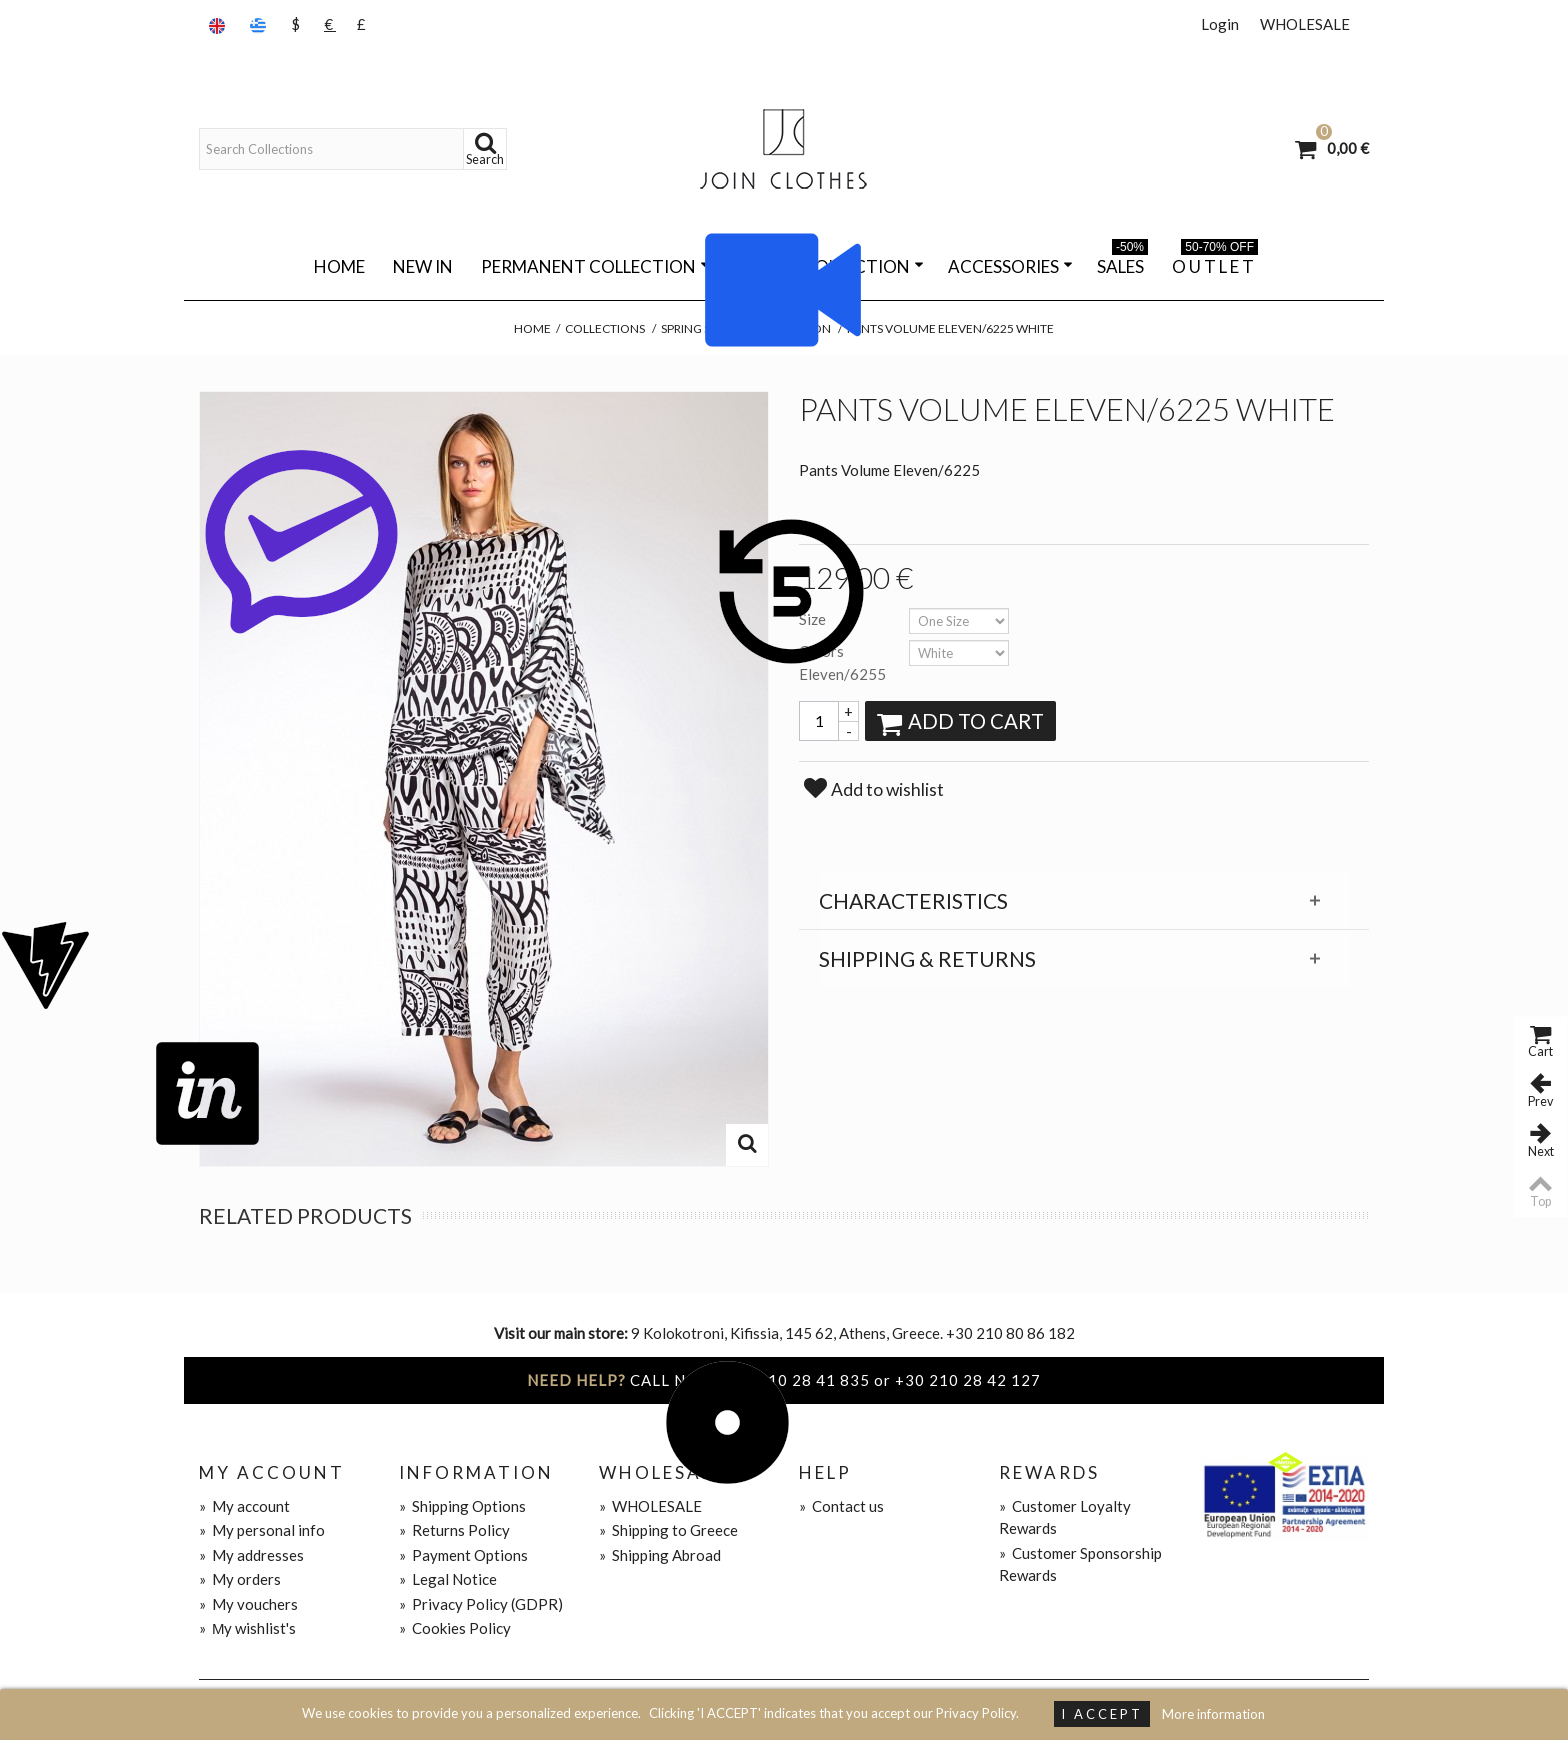 The image size is (1568, 1740). What do you see at coordinates (207, 1093) in the screenshot?
I see `open InVision app` at bounding box center [207, 1093].